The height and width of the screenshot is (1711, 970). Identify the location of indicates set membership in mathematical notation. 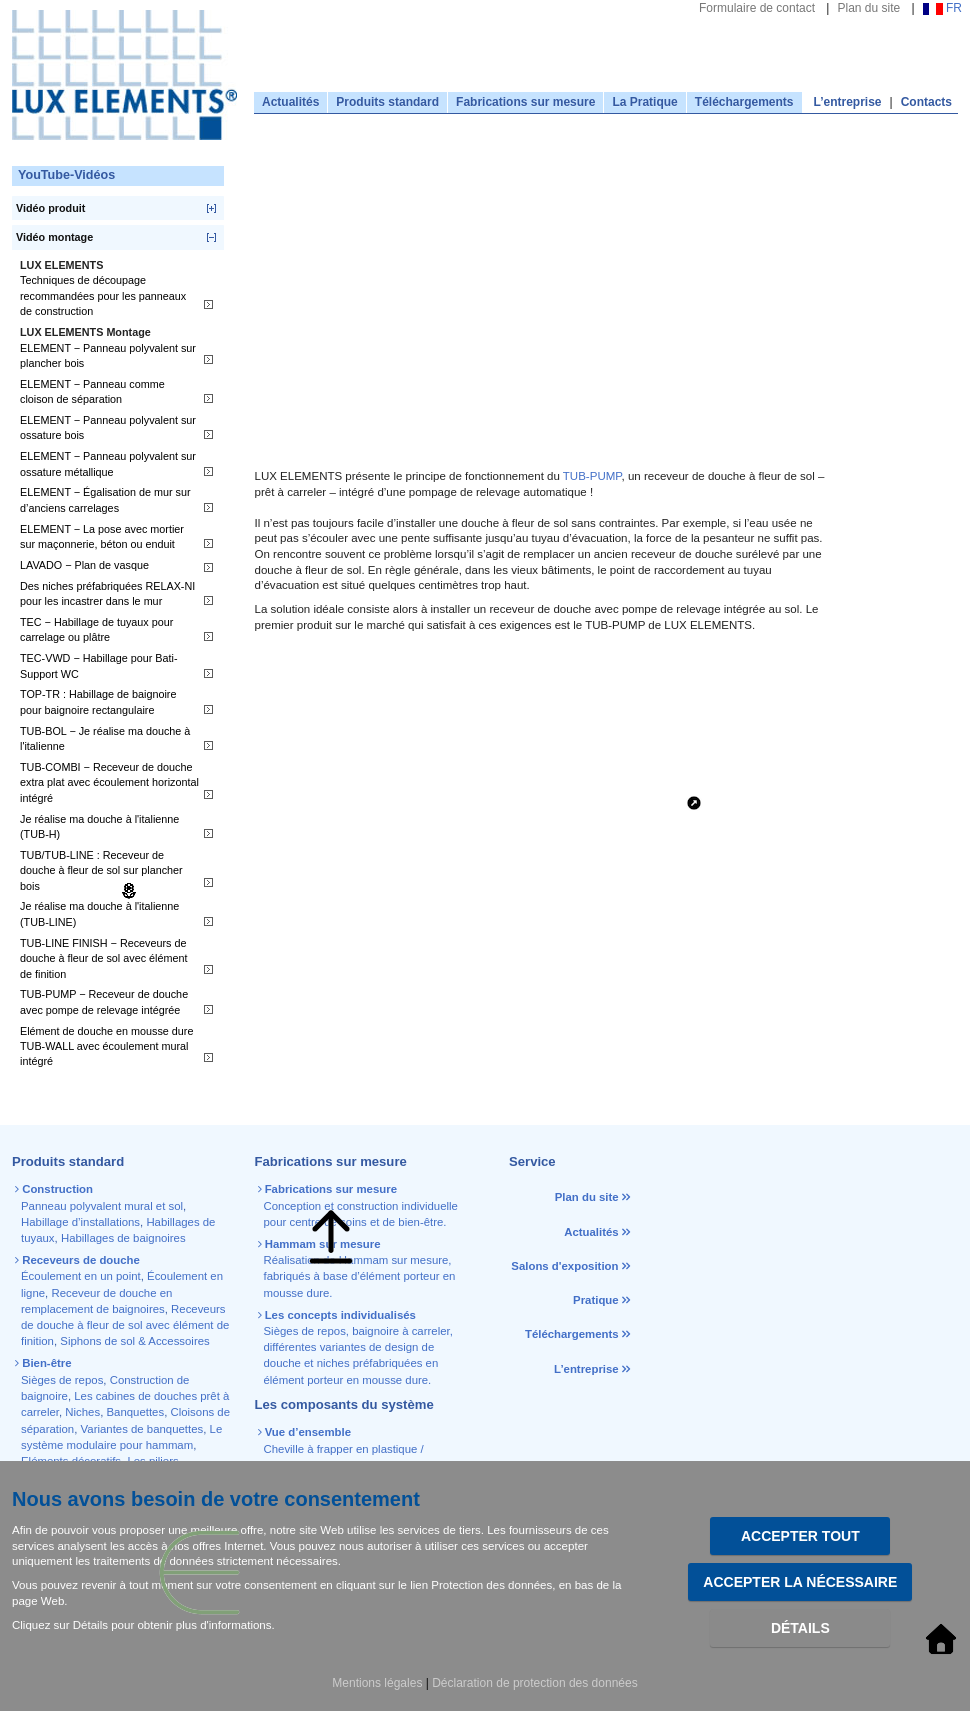
(201, 1572).